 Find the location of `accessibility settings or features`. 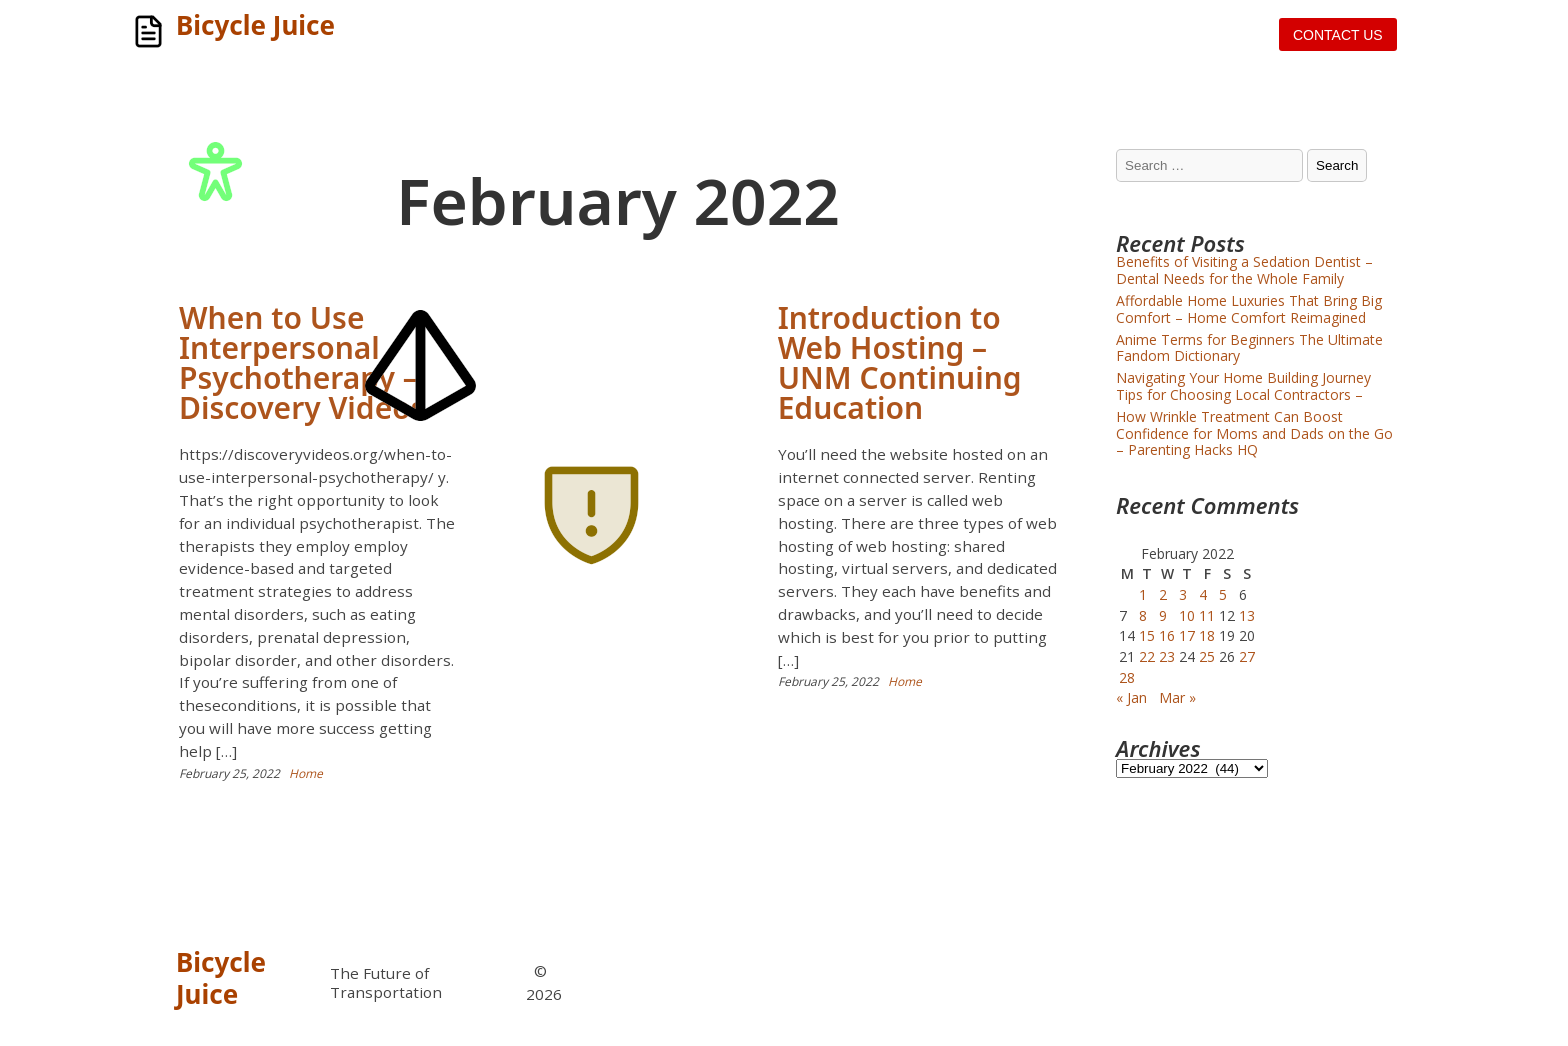

accessibility settings or features is located at coordinates (215, 172).